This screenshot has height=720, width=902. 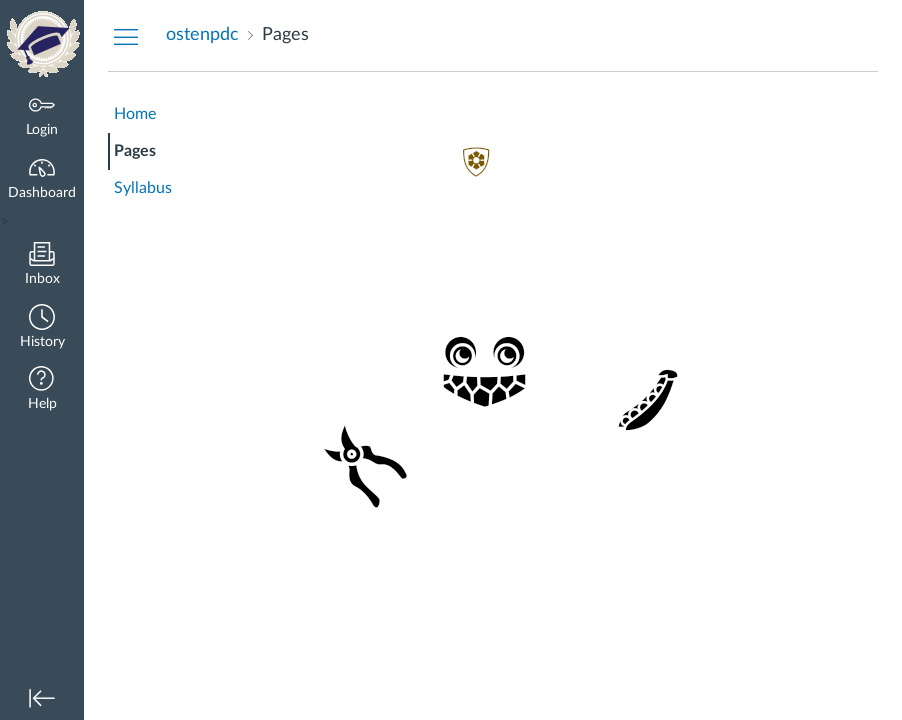 What do you see at coordinates (648, 400) in the screenshot?
I see `select peas as an ingredient` at bounding box center [648, 400].